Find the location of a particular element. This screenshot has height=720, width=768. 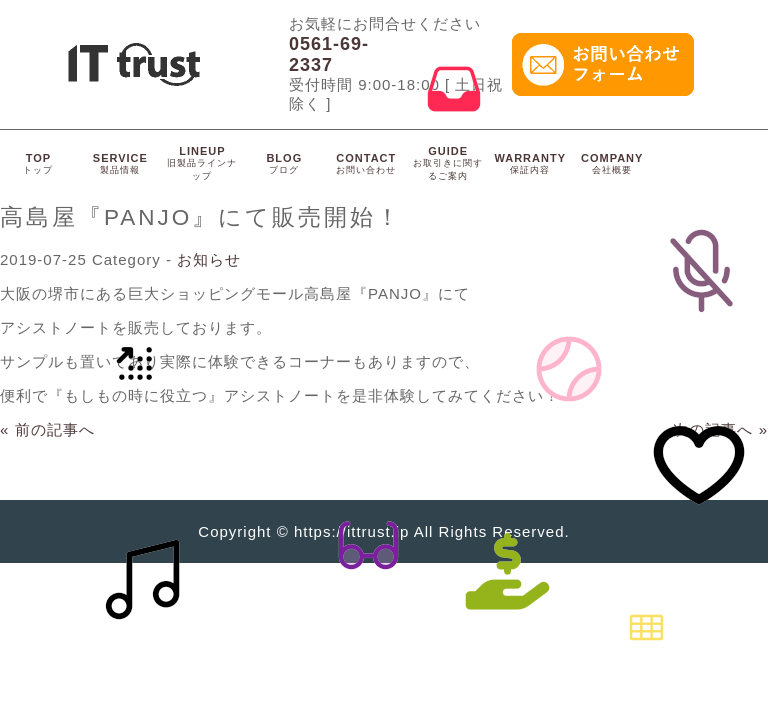

mute your microphone is located at coordinates (701, 269).